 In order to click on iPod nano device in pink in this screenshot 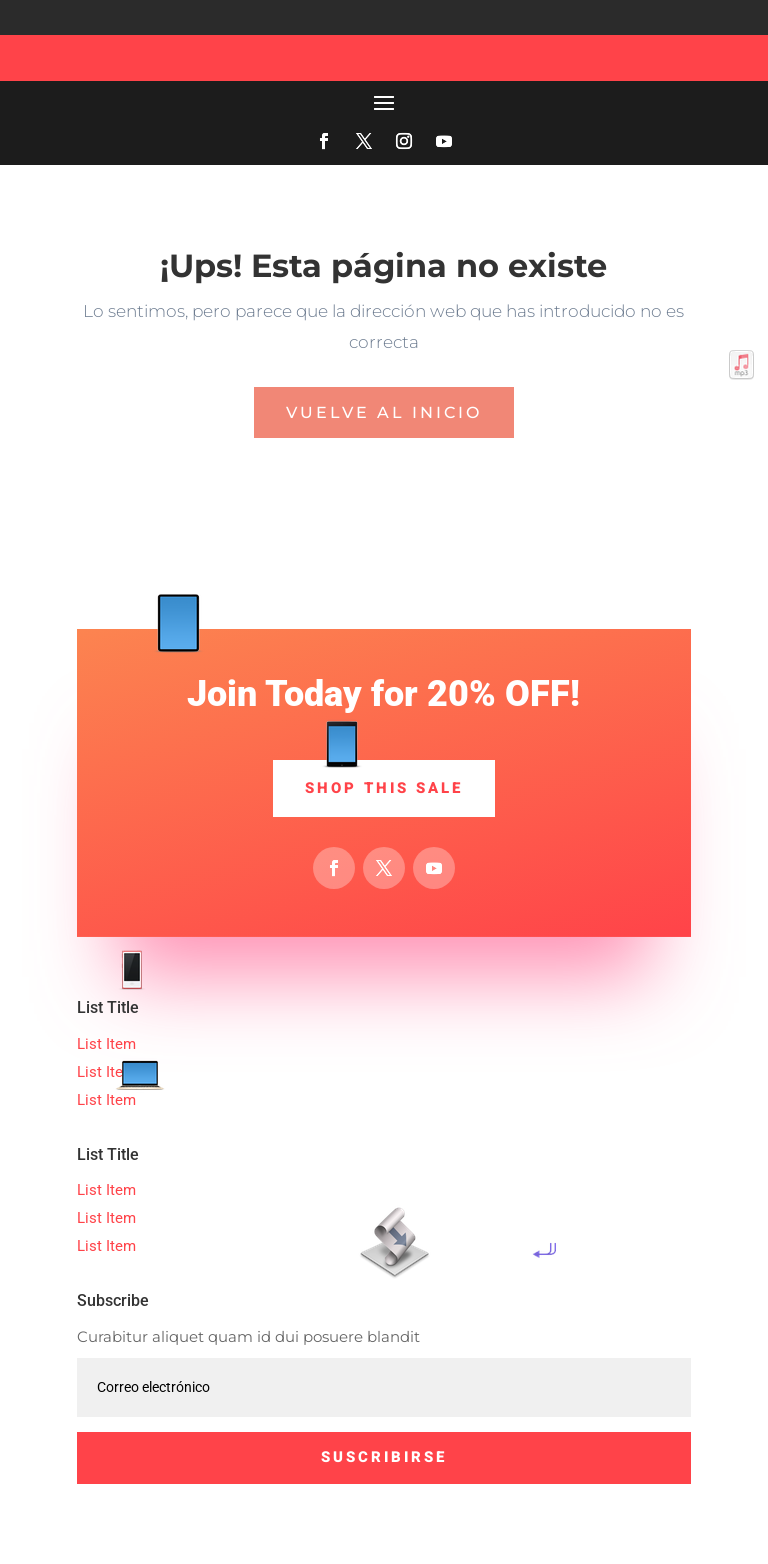, I will do `click(132, 970)`.